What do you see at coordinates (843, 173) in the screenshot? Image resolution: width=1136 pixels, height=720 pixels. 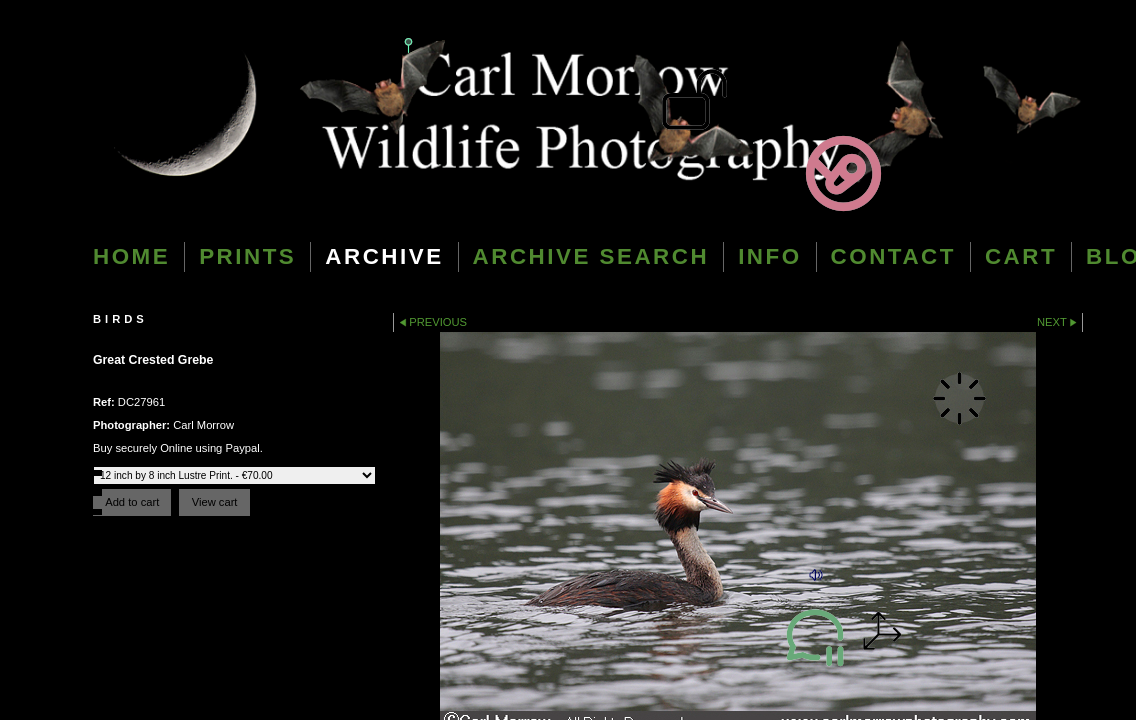 I see `open steam gaming platform` at bounding box center [843, 173].